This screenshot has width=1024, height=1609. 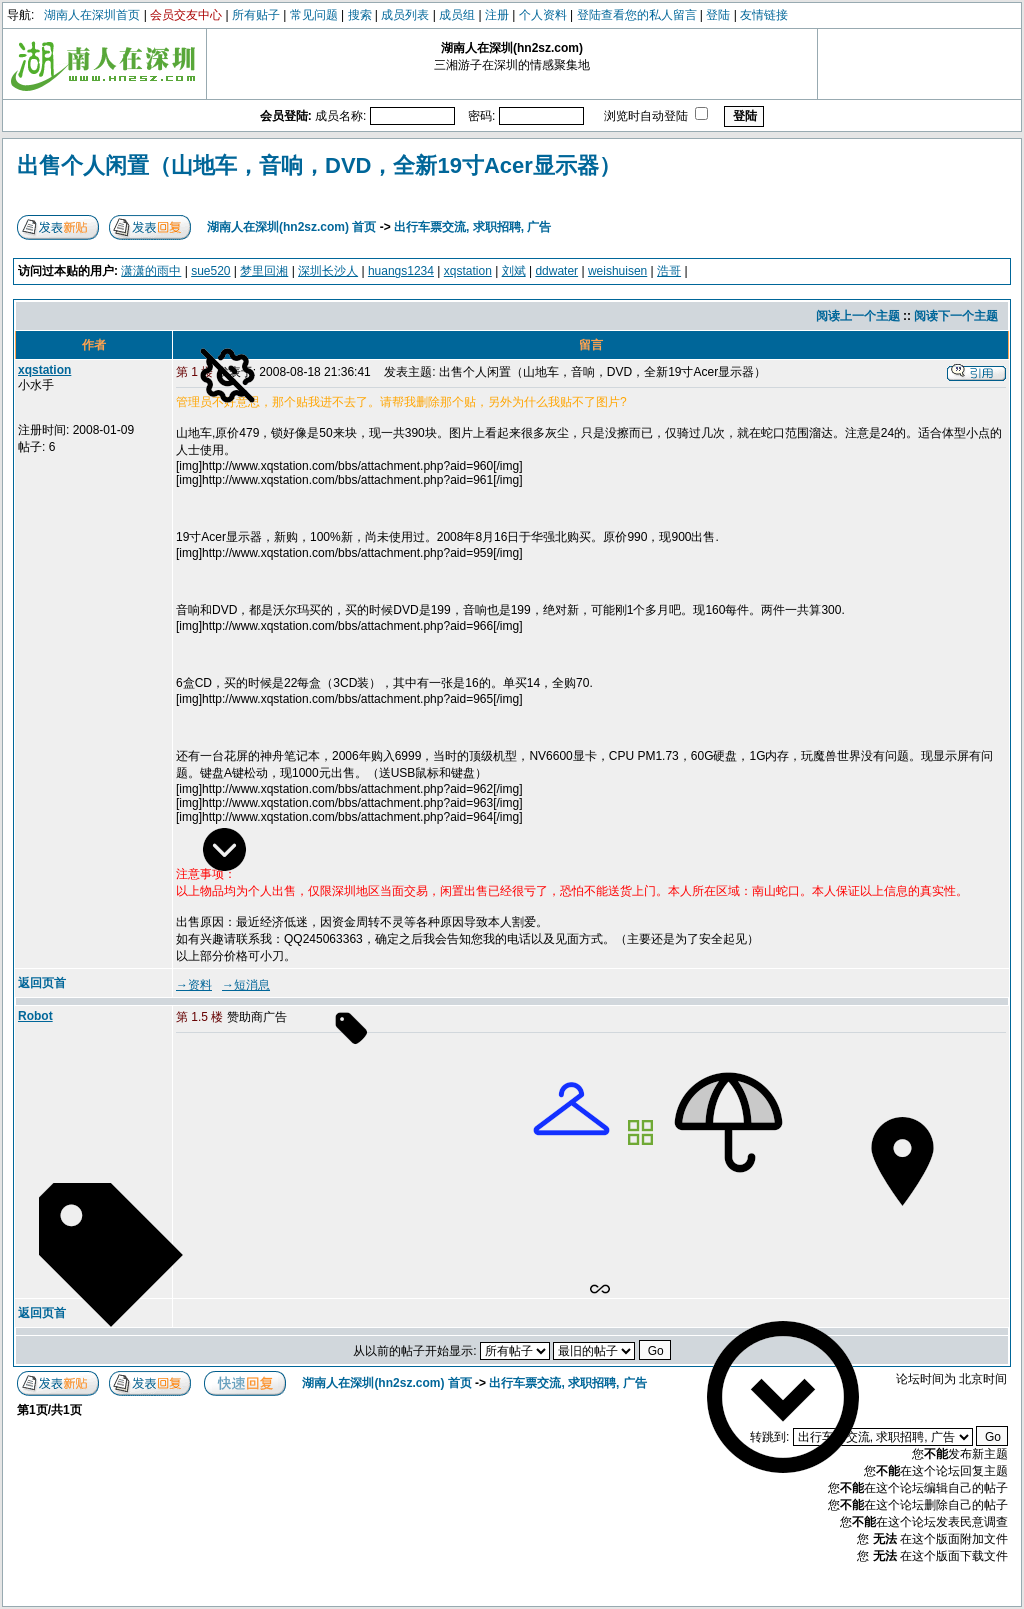 What do you see at coordinates (728, 1122) in the screenshot?
I see `view weather protection or rain forecast` at bounding box center [728, 1122].